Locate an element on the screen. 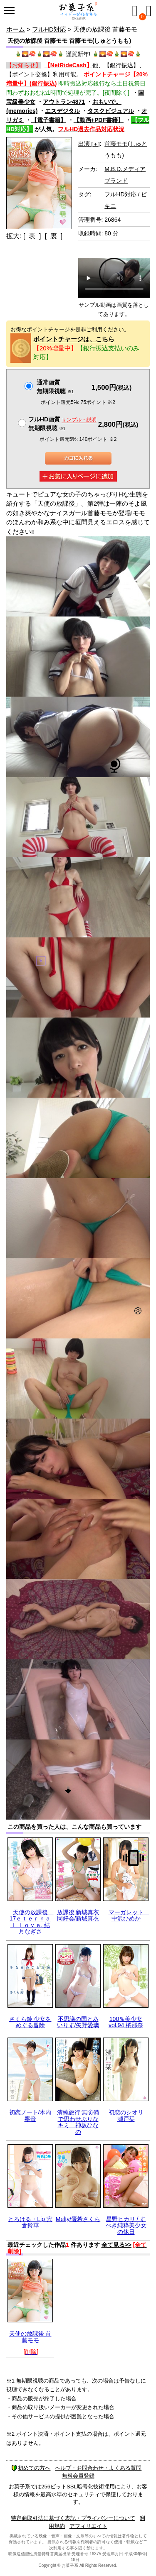  download file with queue is located at coordinates (68, 1790).